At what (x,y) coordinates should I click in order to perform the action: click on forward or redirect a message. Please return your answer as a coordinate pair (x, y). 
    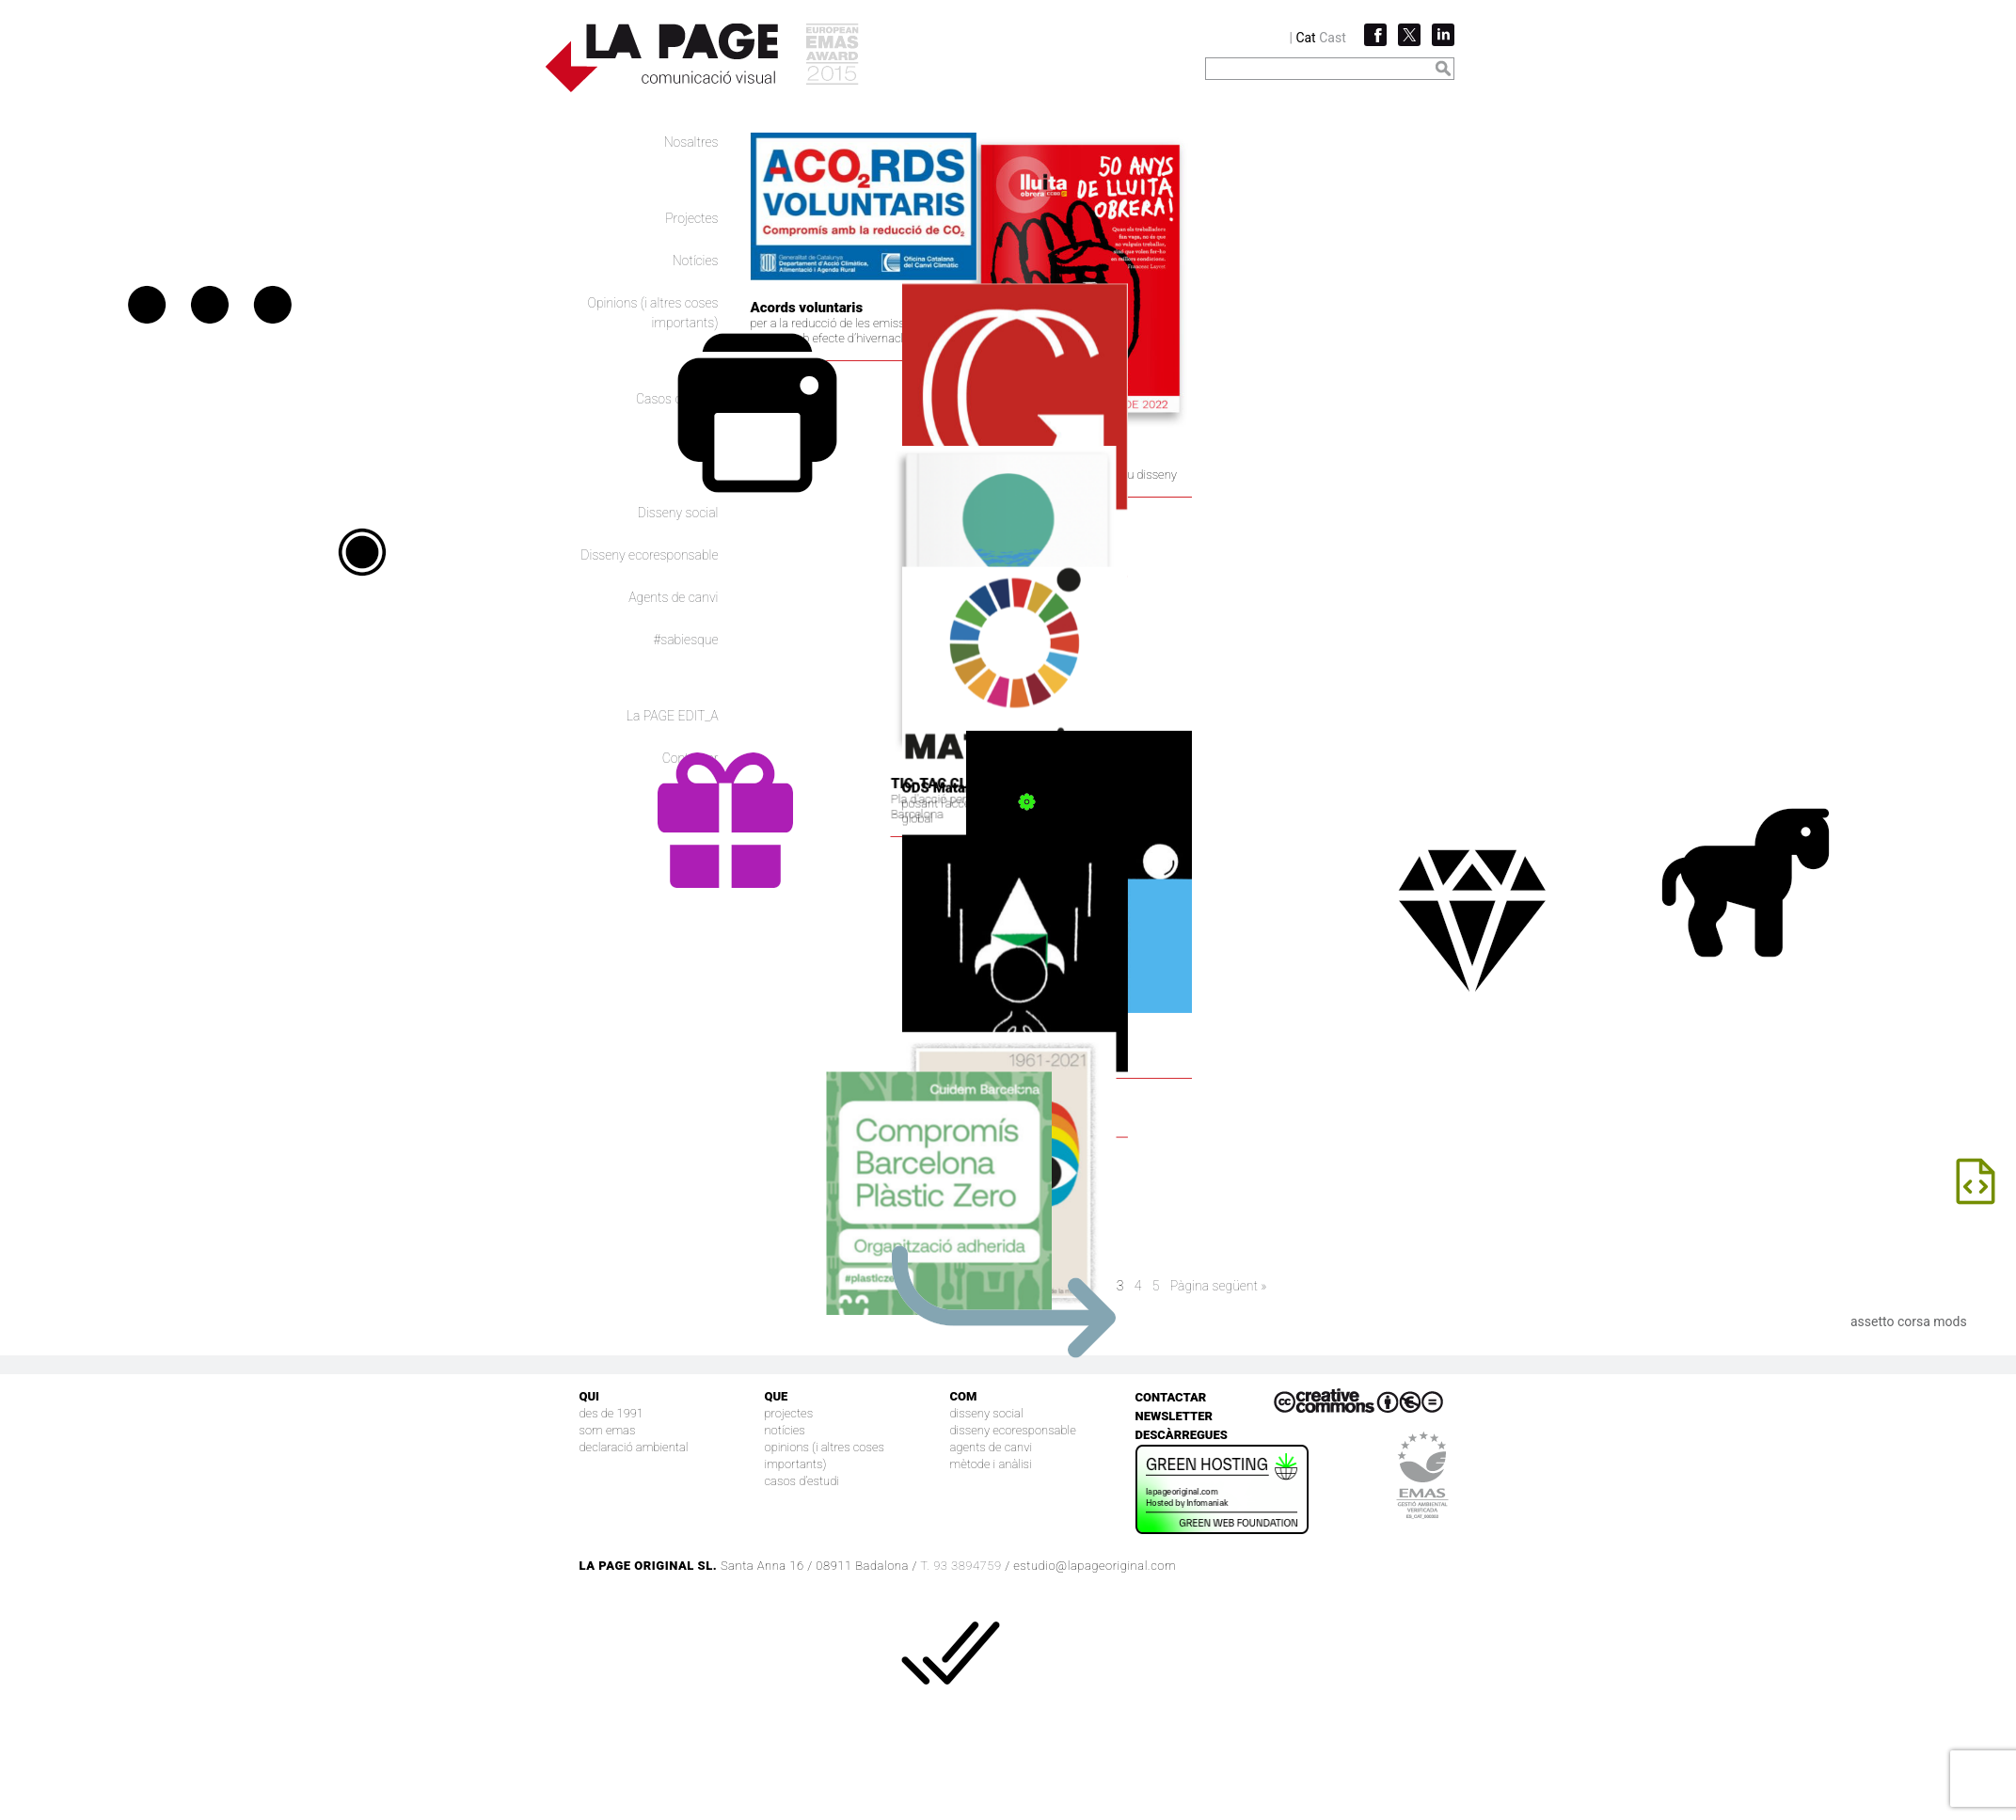
    Looking at the image, I should click on (1004, 1302).